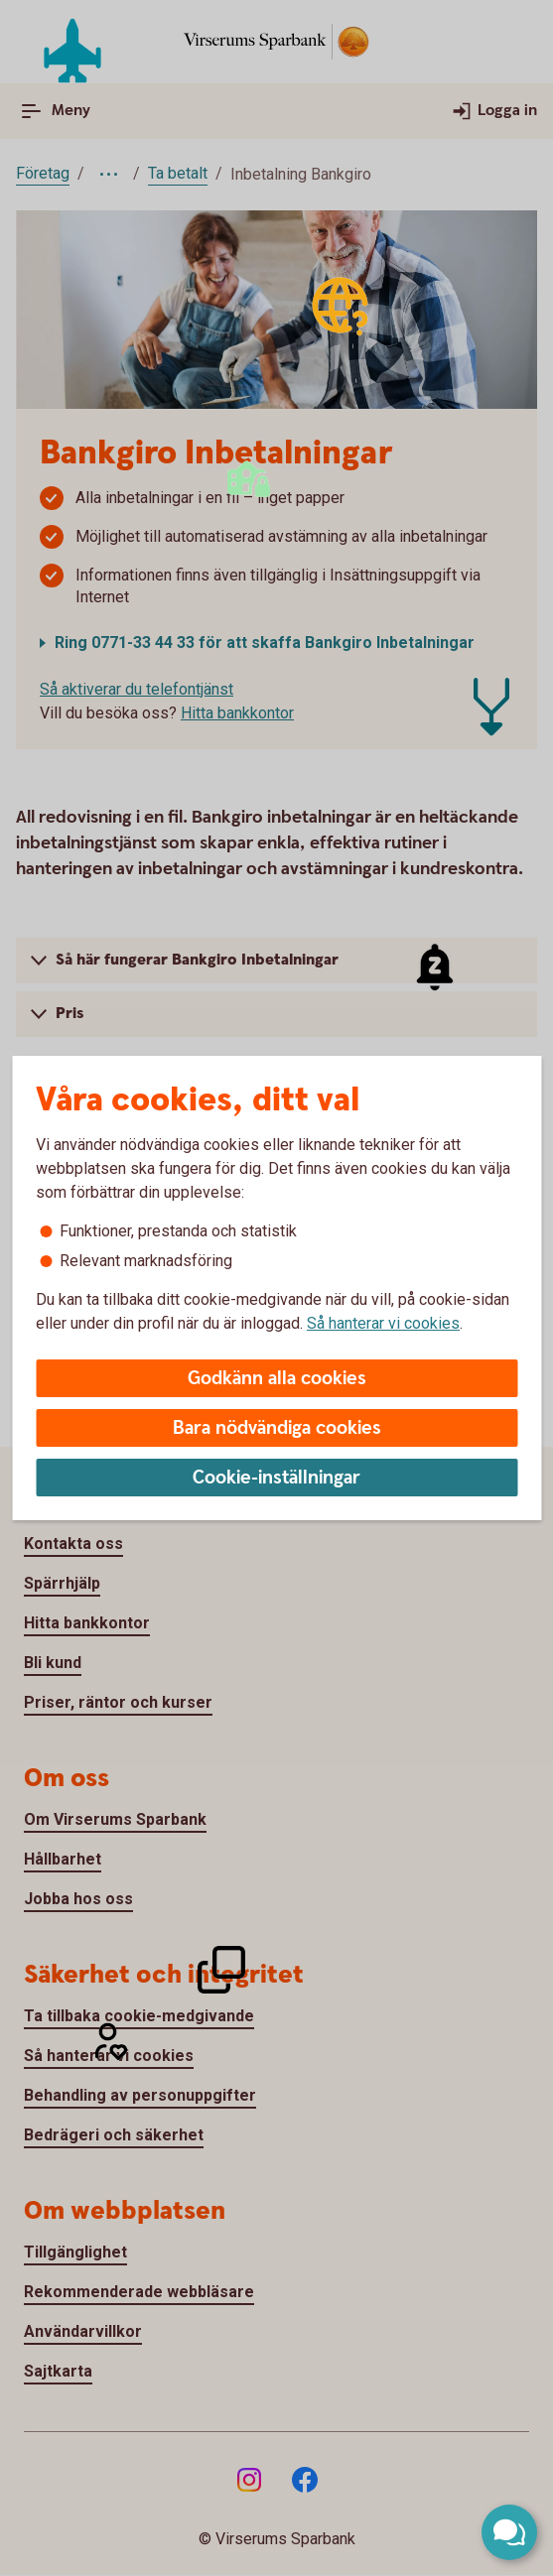  I want to click on access flight or aviation features, so click(72, 51).